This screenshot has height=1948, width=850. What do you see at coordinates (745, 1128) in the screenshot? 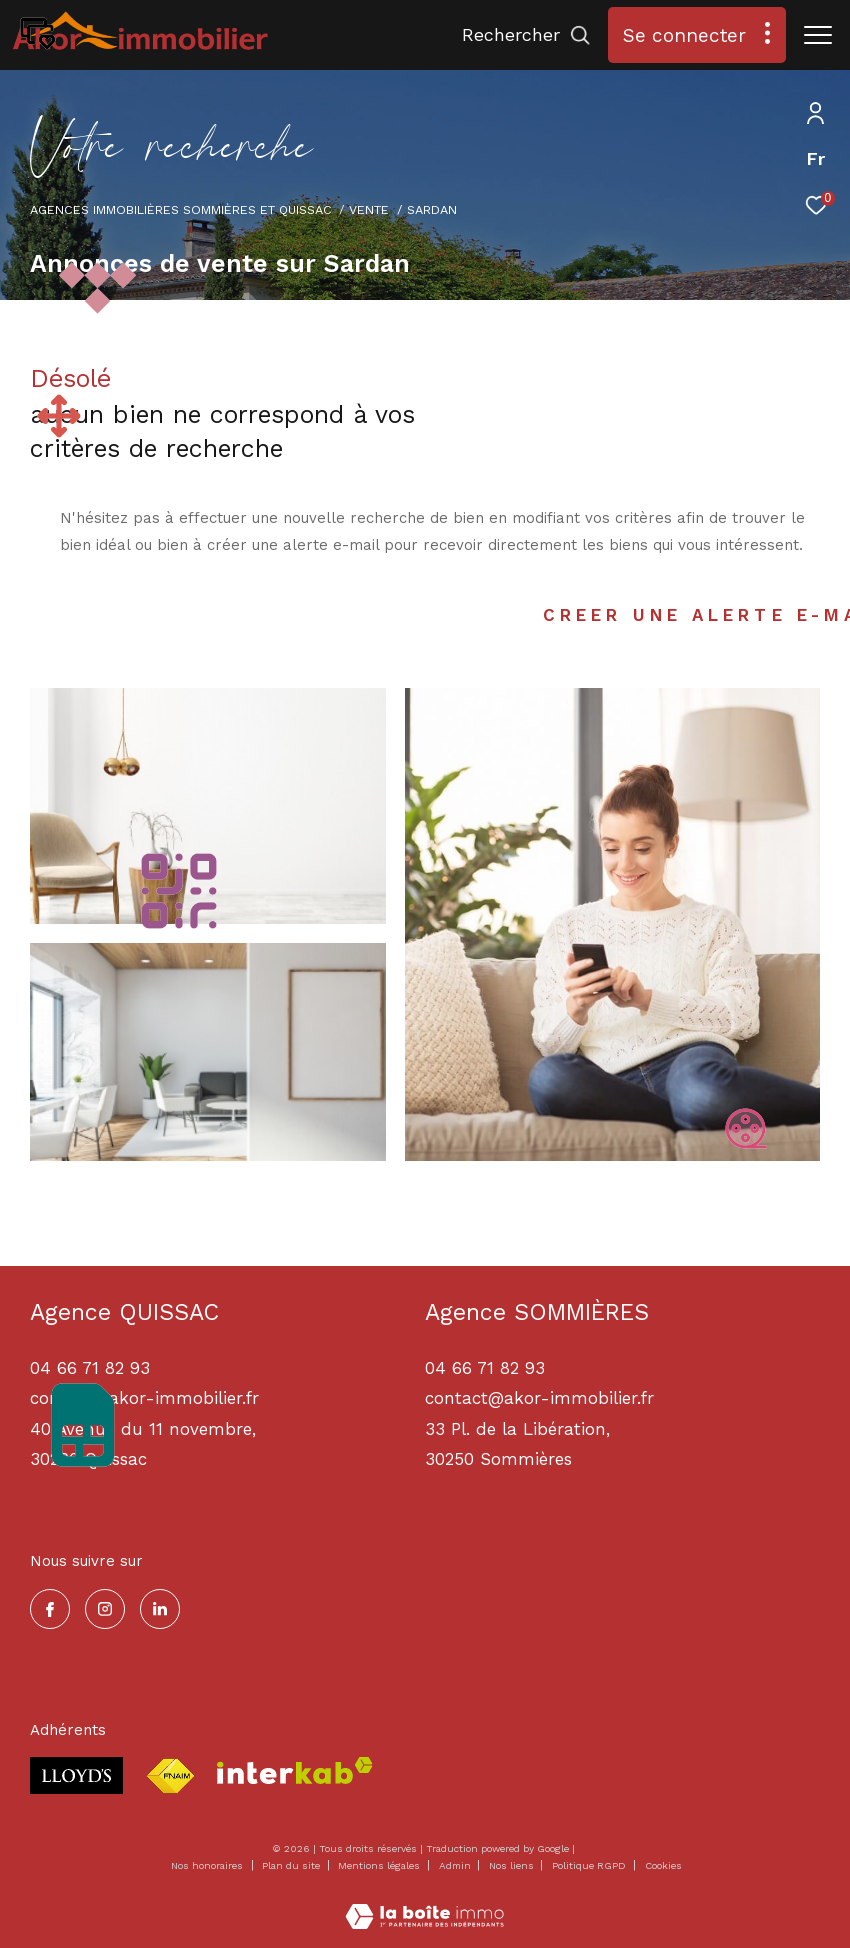
I see `browse video or movie content` at bounding box center [745, 1128].